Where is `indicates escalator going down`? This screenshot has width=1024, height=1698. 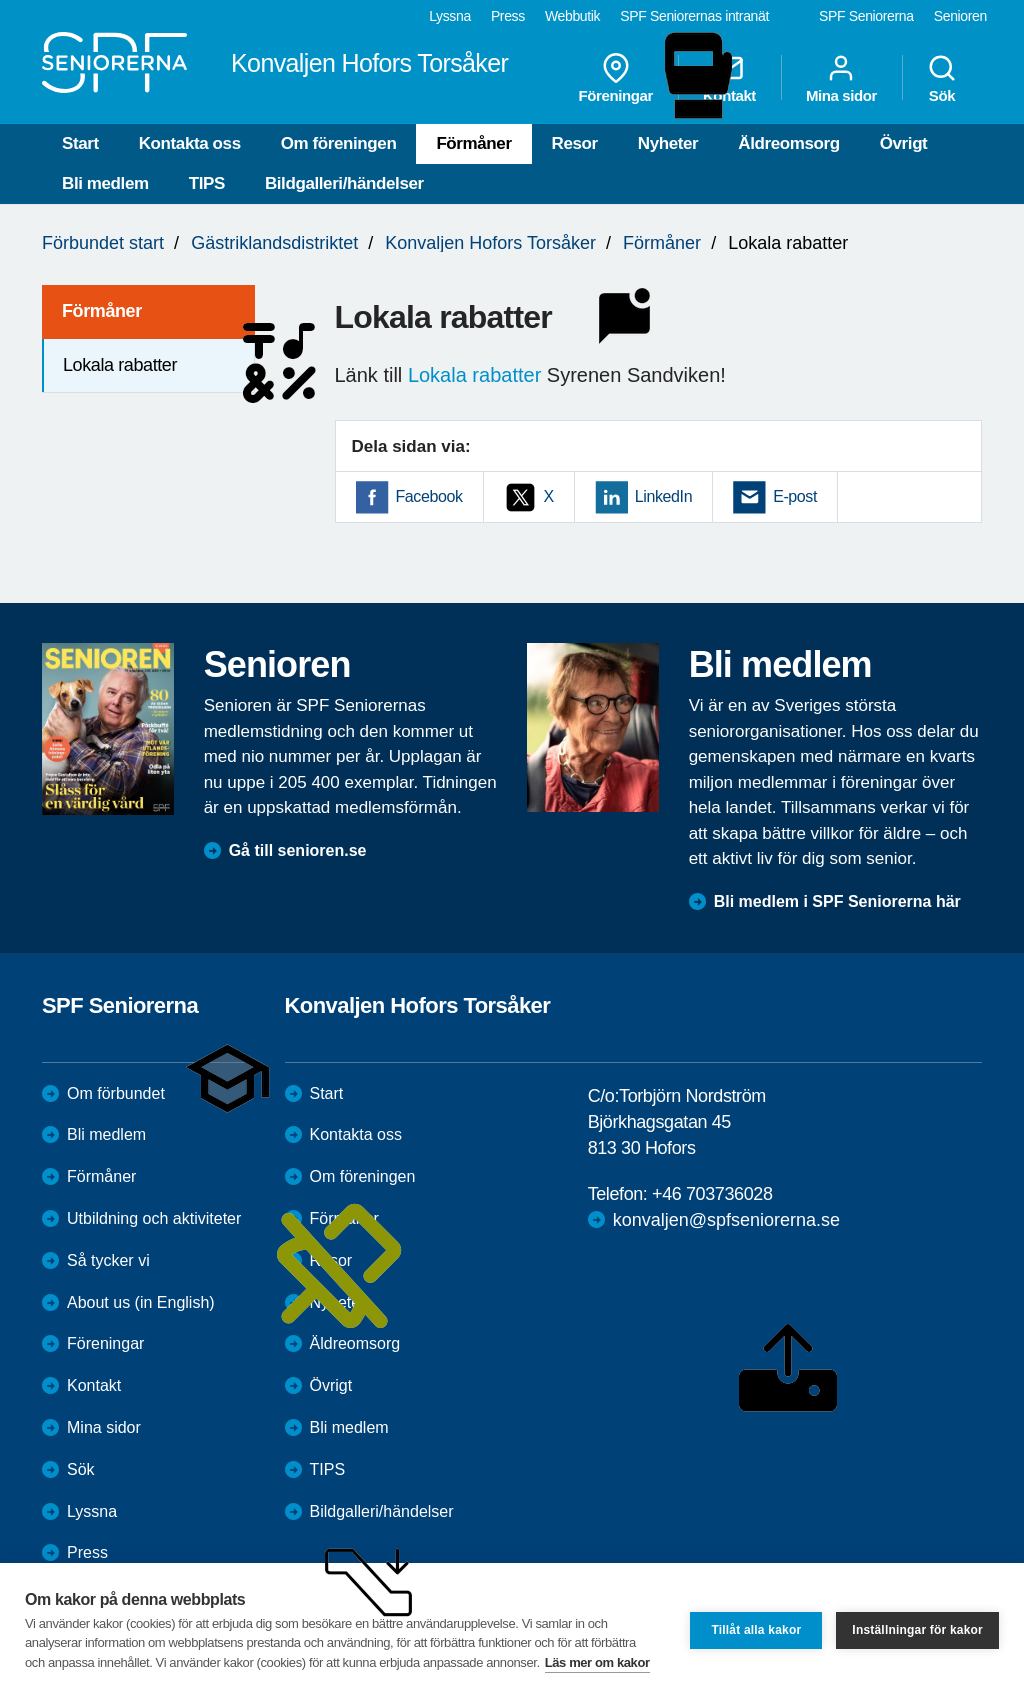 indicates escalator going down is located at coordinates (368, 1582).